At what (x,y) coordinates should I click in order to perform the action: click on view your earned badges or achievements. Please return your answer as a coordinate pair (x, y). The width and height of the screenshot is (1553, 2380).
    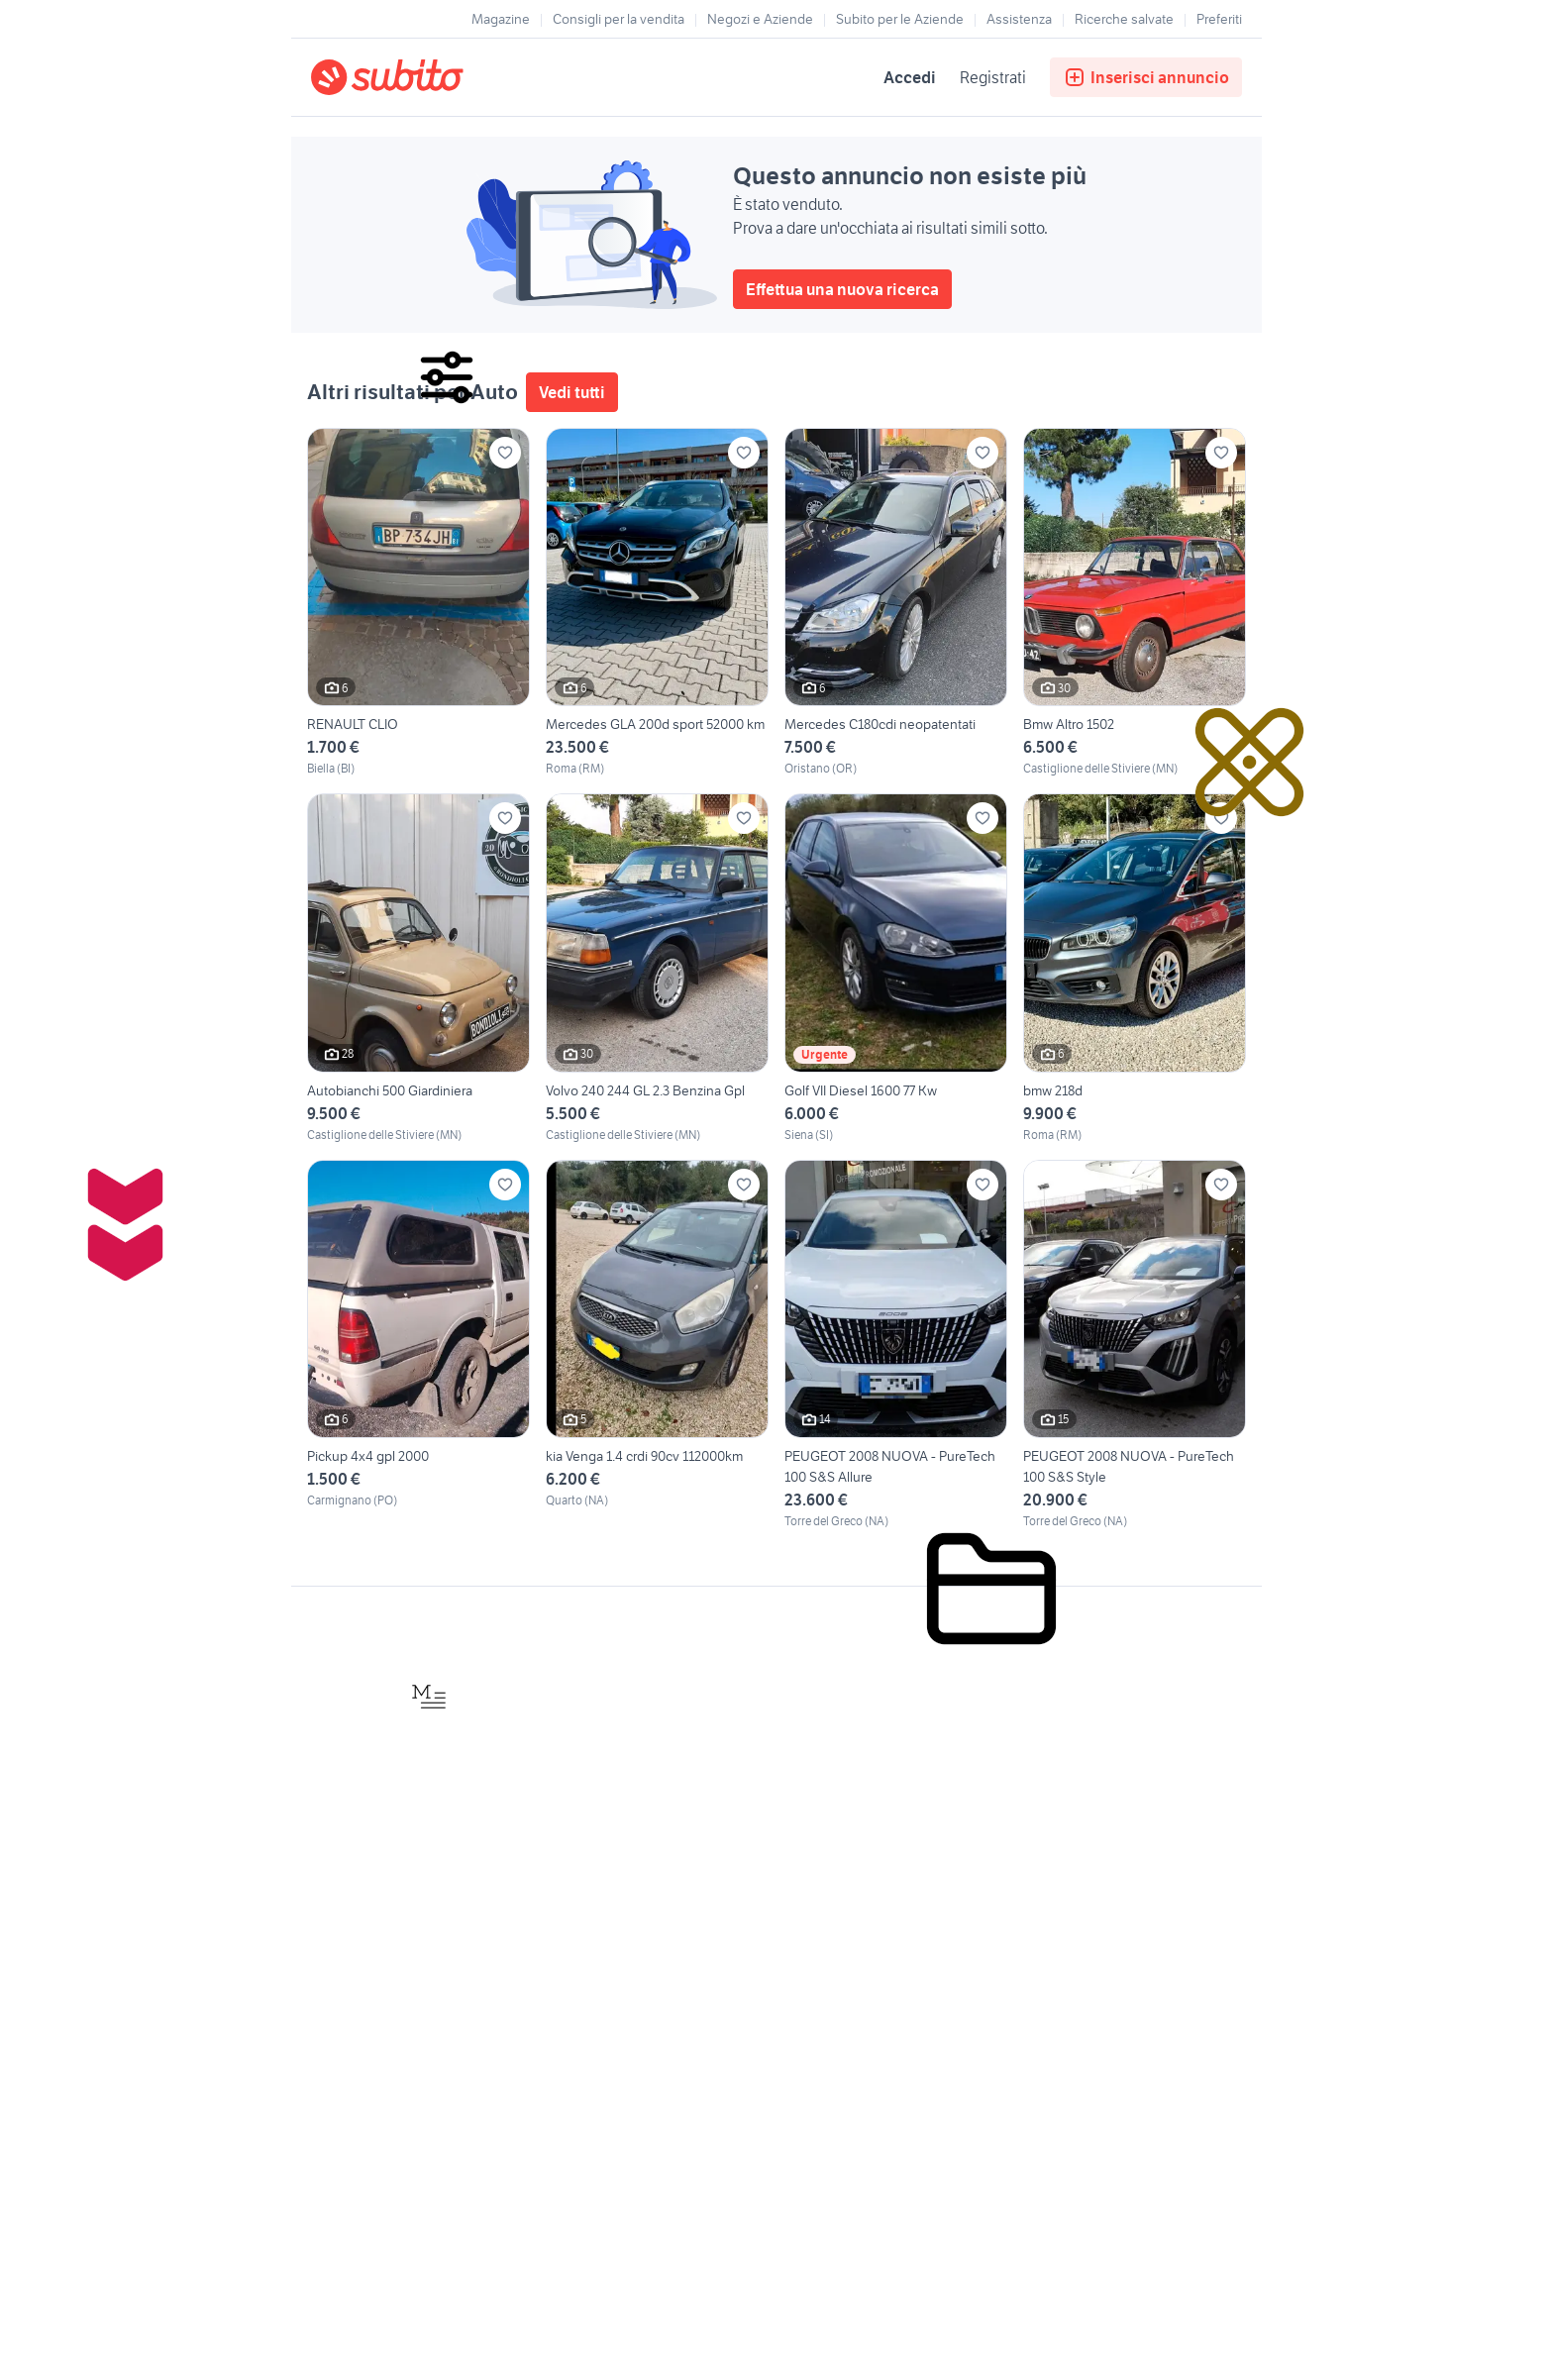
    Looking at the image, I should click on (125, 1224).